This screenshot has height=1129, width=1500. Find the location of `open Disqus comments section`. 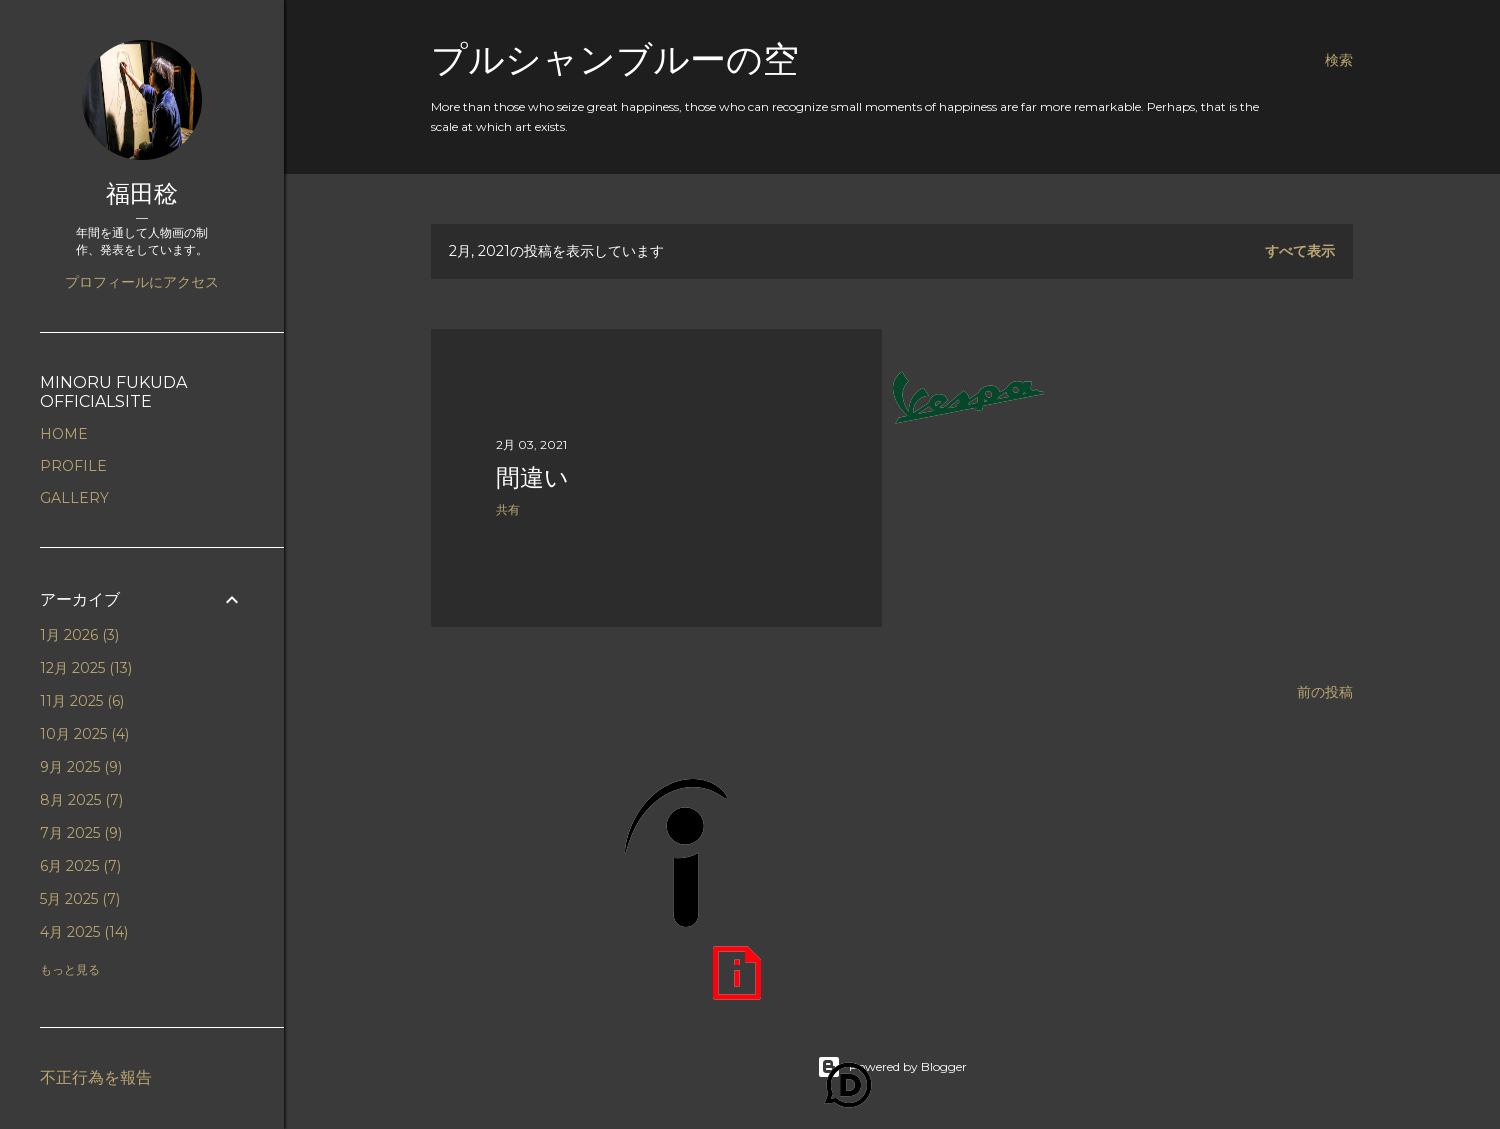

open Disqus comments section is located at coordinates (849, 1085).